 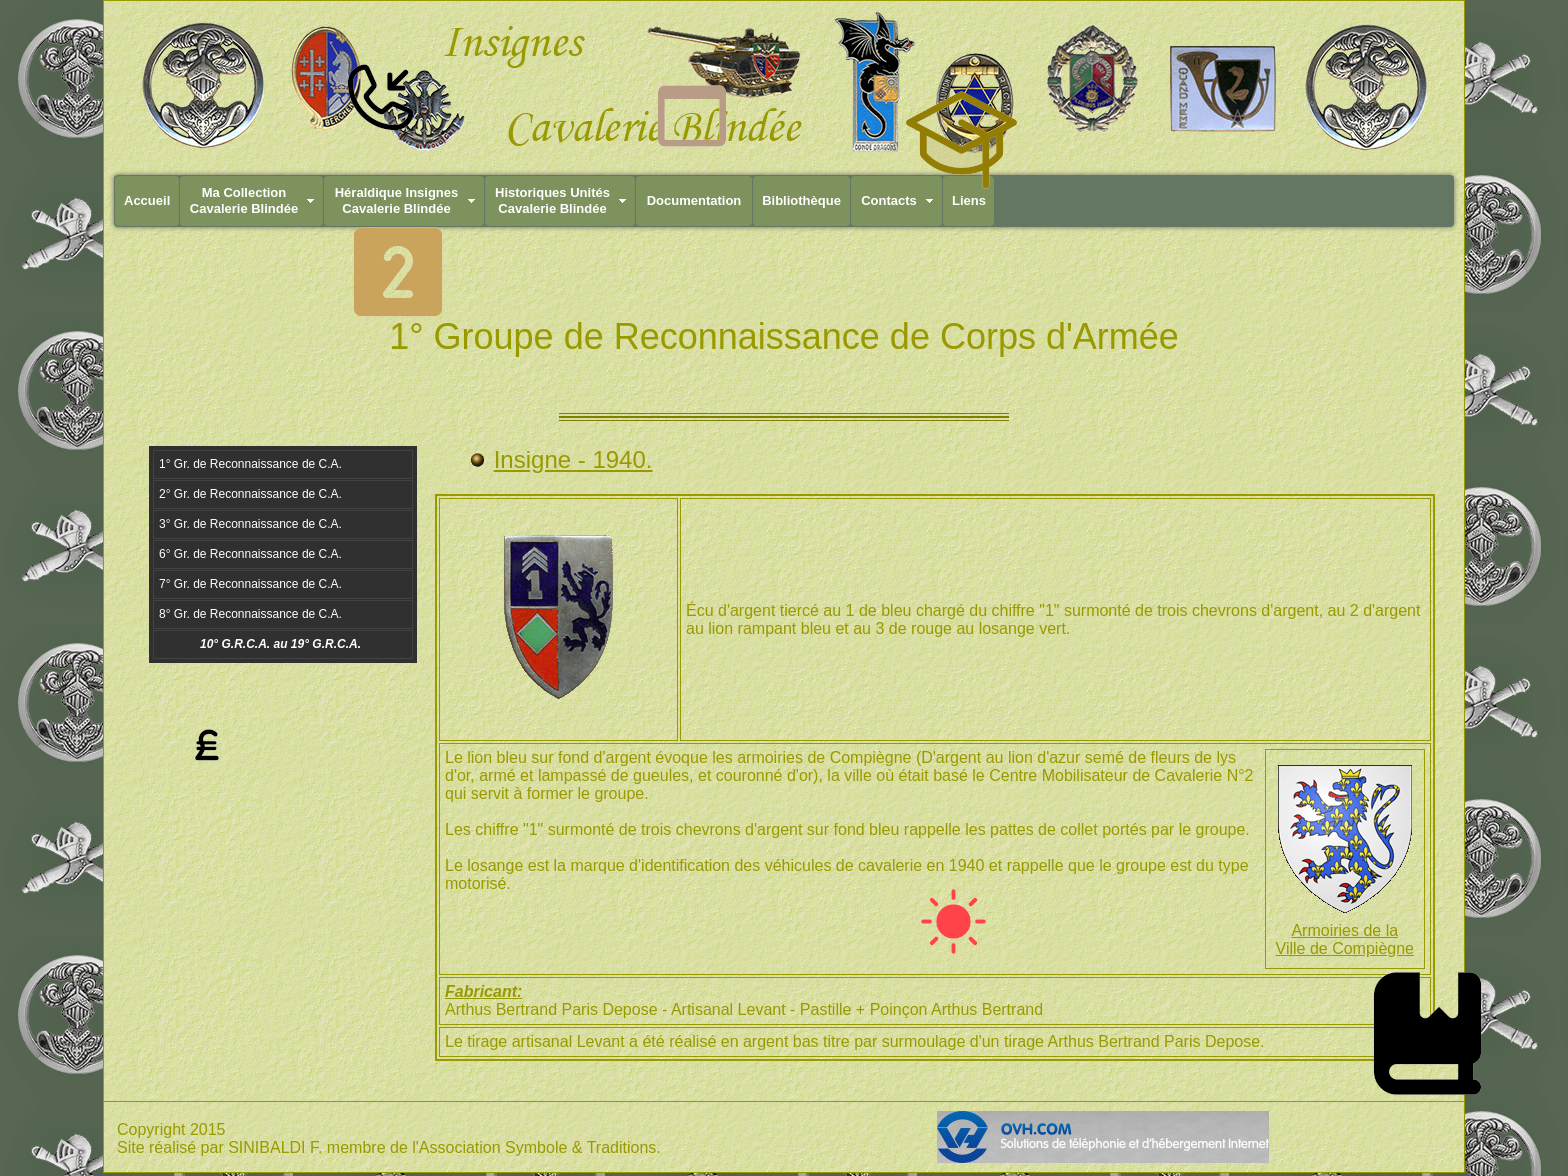 I want to click on indicates step two in a multi-step process, so click(x=398, y=272).